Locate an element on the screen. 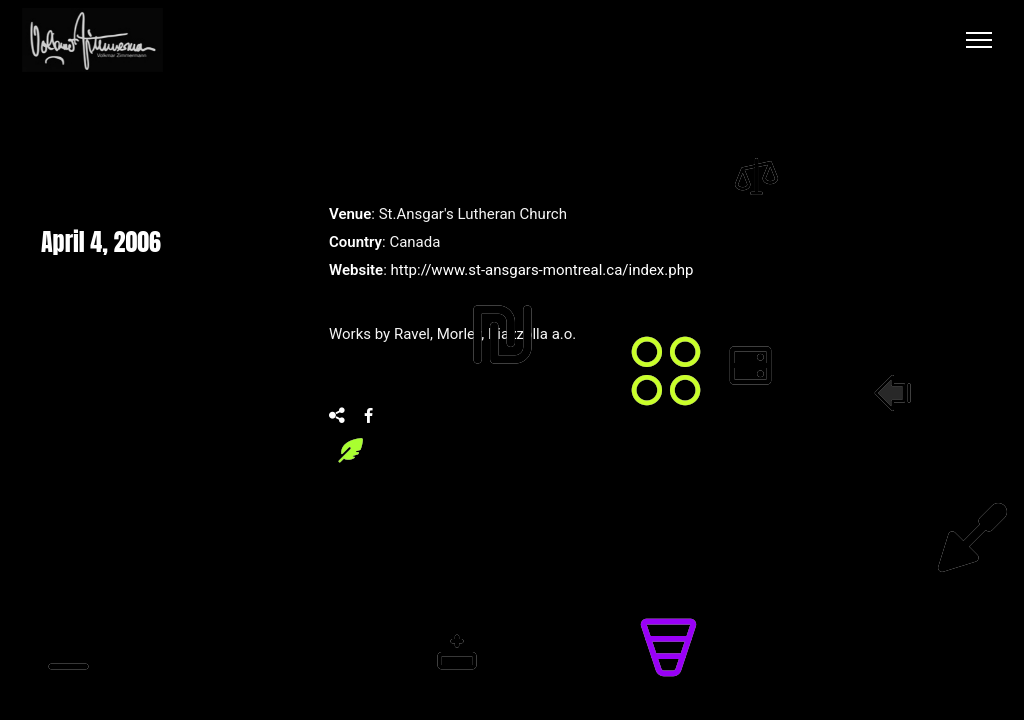  indicates Israeli new shekel currency is located at coordinates (502, 334).